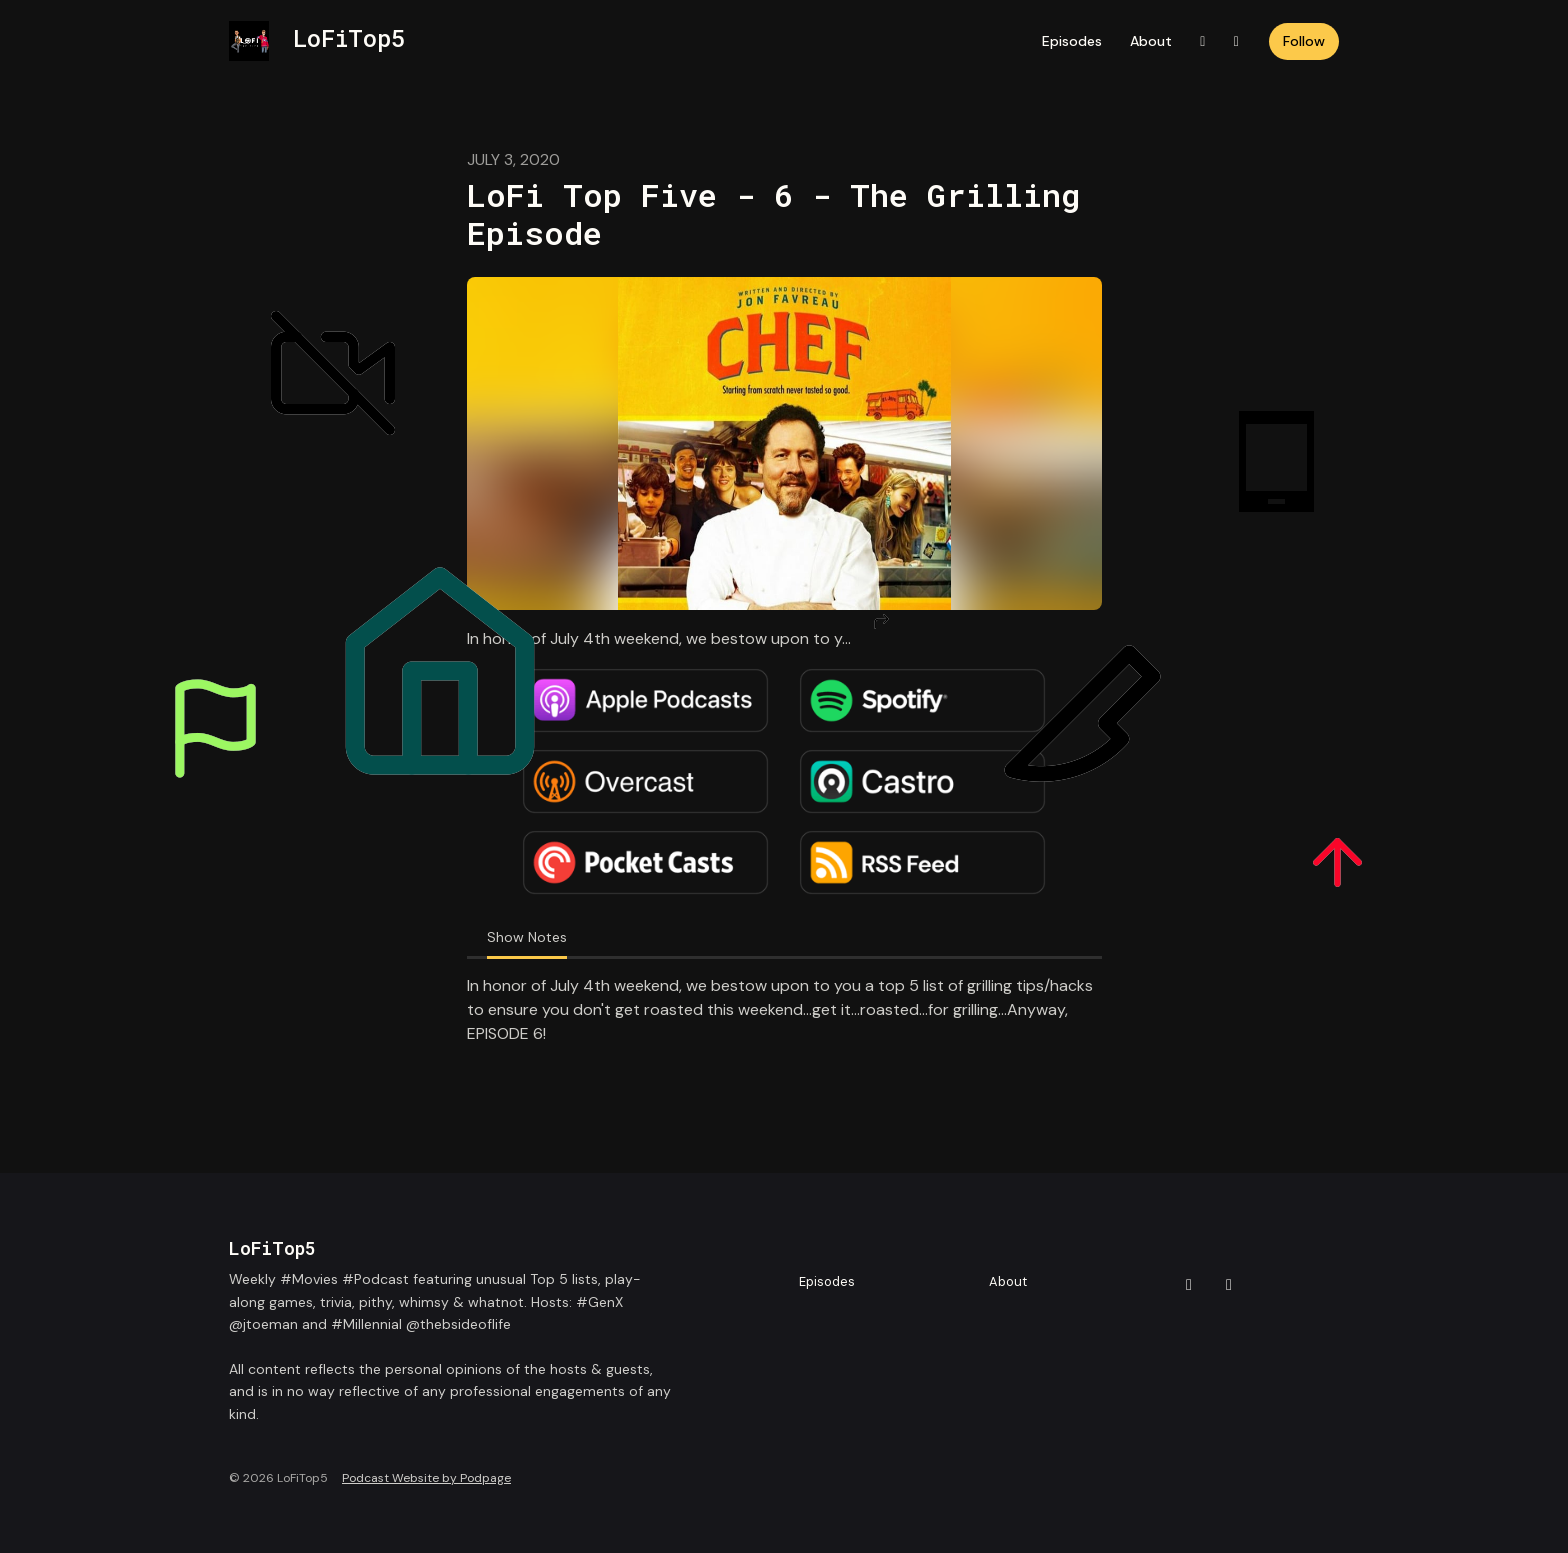 This screenshot has width=1568, height=1553. Describe the element at coordinates (881, 621) in the screenshot. I see `share or forward content` at that location.